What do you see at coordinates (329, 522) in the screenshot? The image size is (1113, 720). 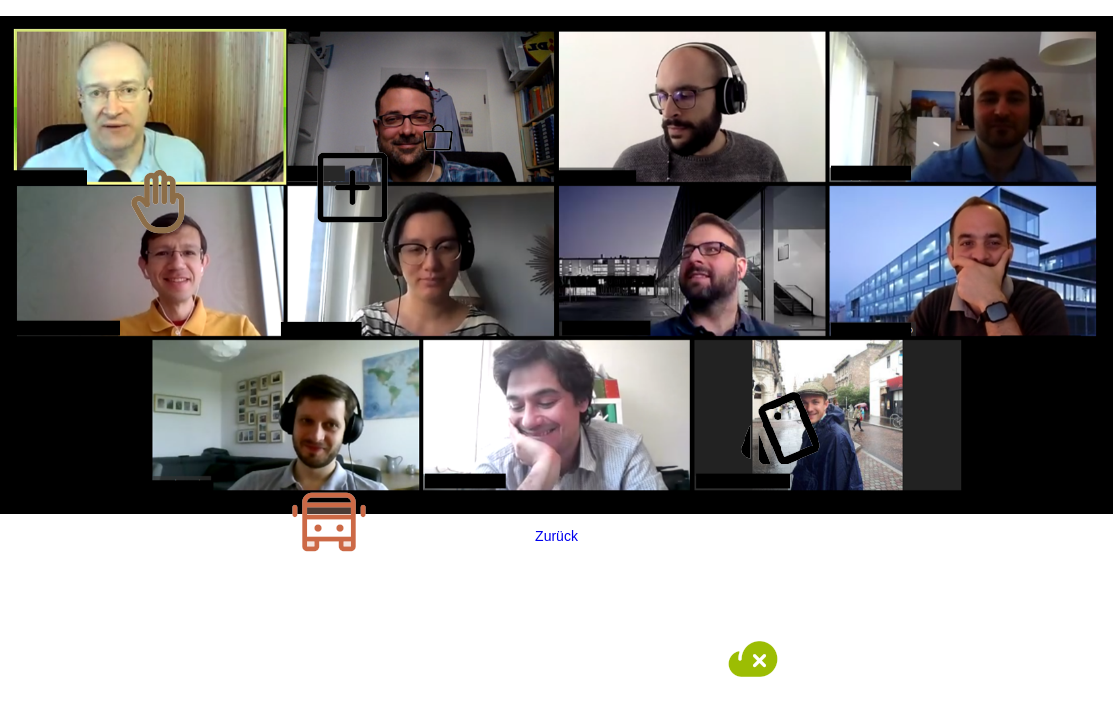 I see `view public transit options` at bounding box center [329, 522].